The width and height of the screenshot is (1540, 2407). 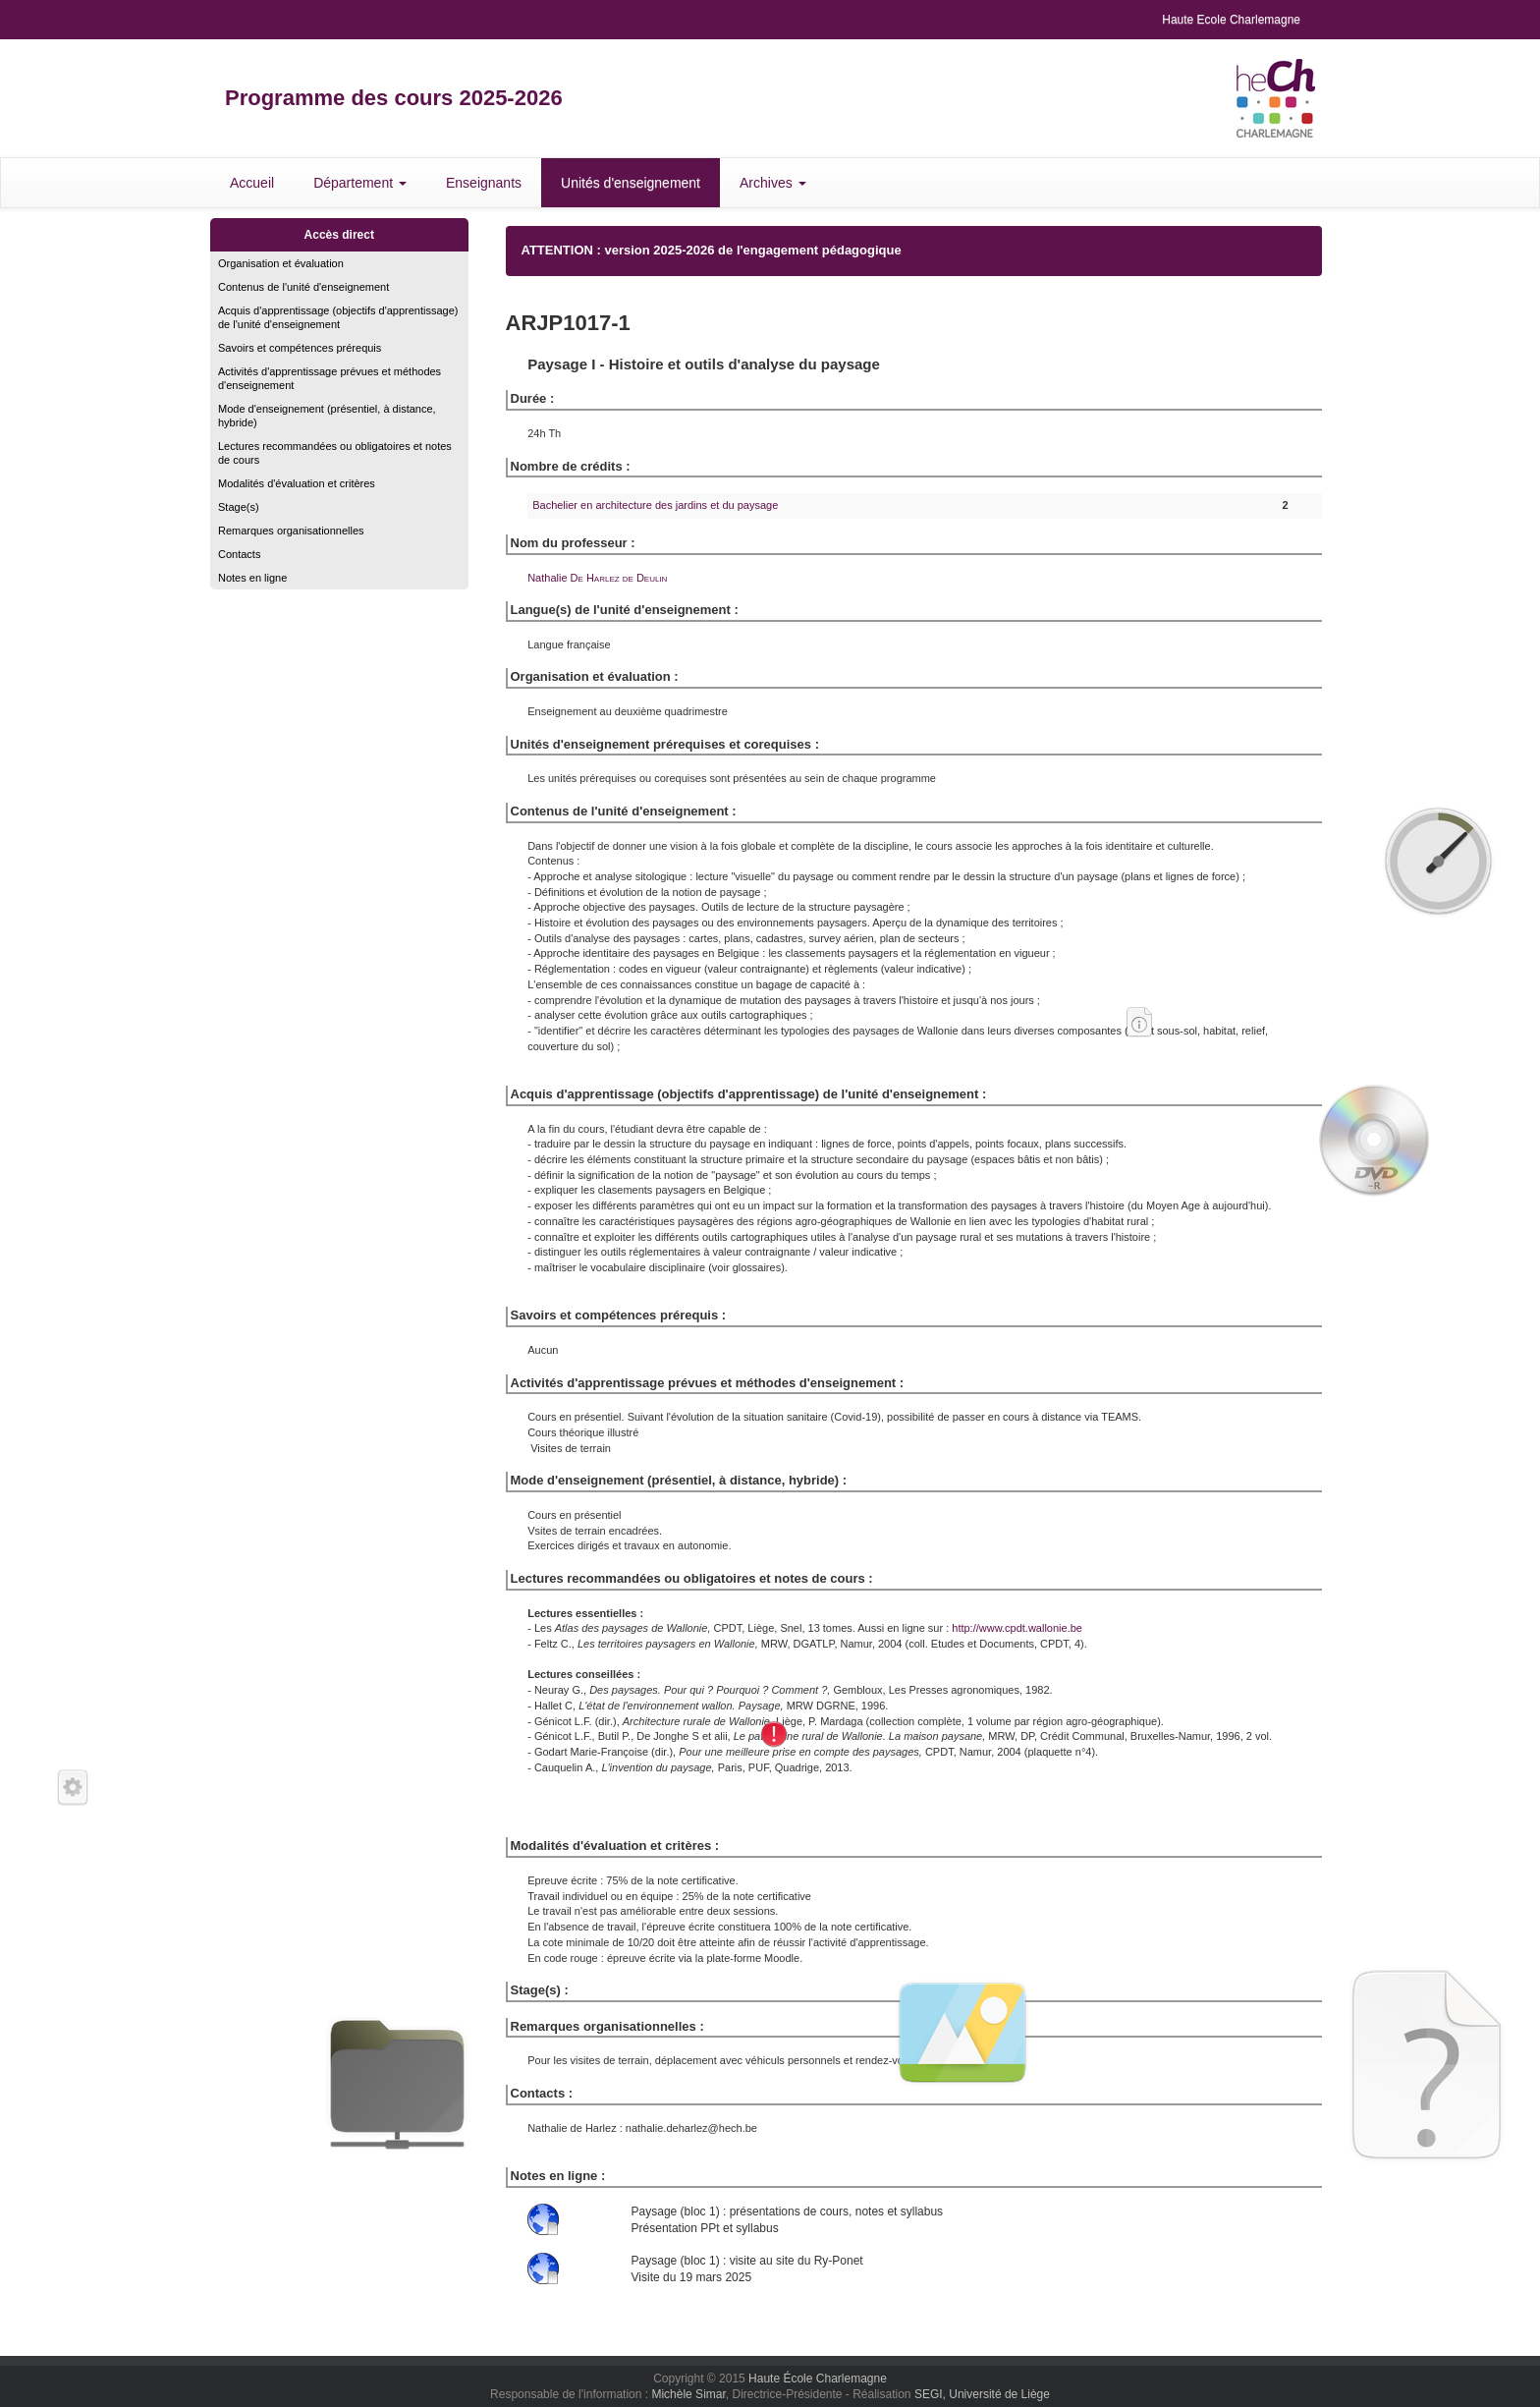 What do you see at coordinates (1438, 861) in the screenshot?
I see `launch sysprof system profiler` at bounding box center [1438, 861].